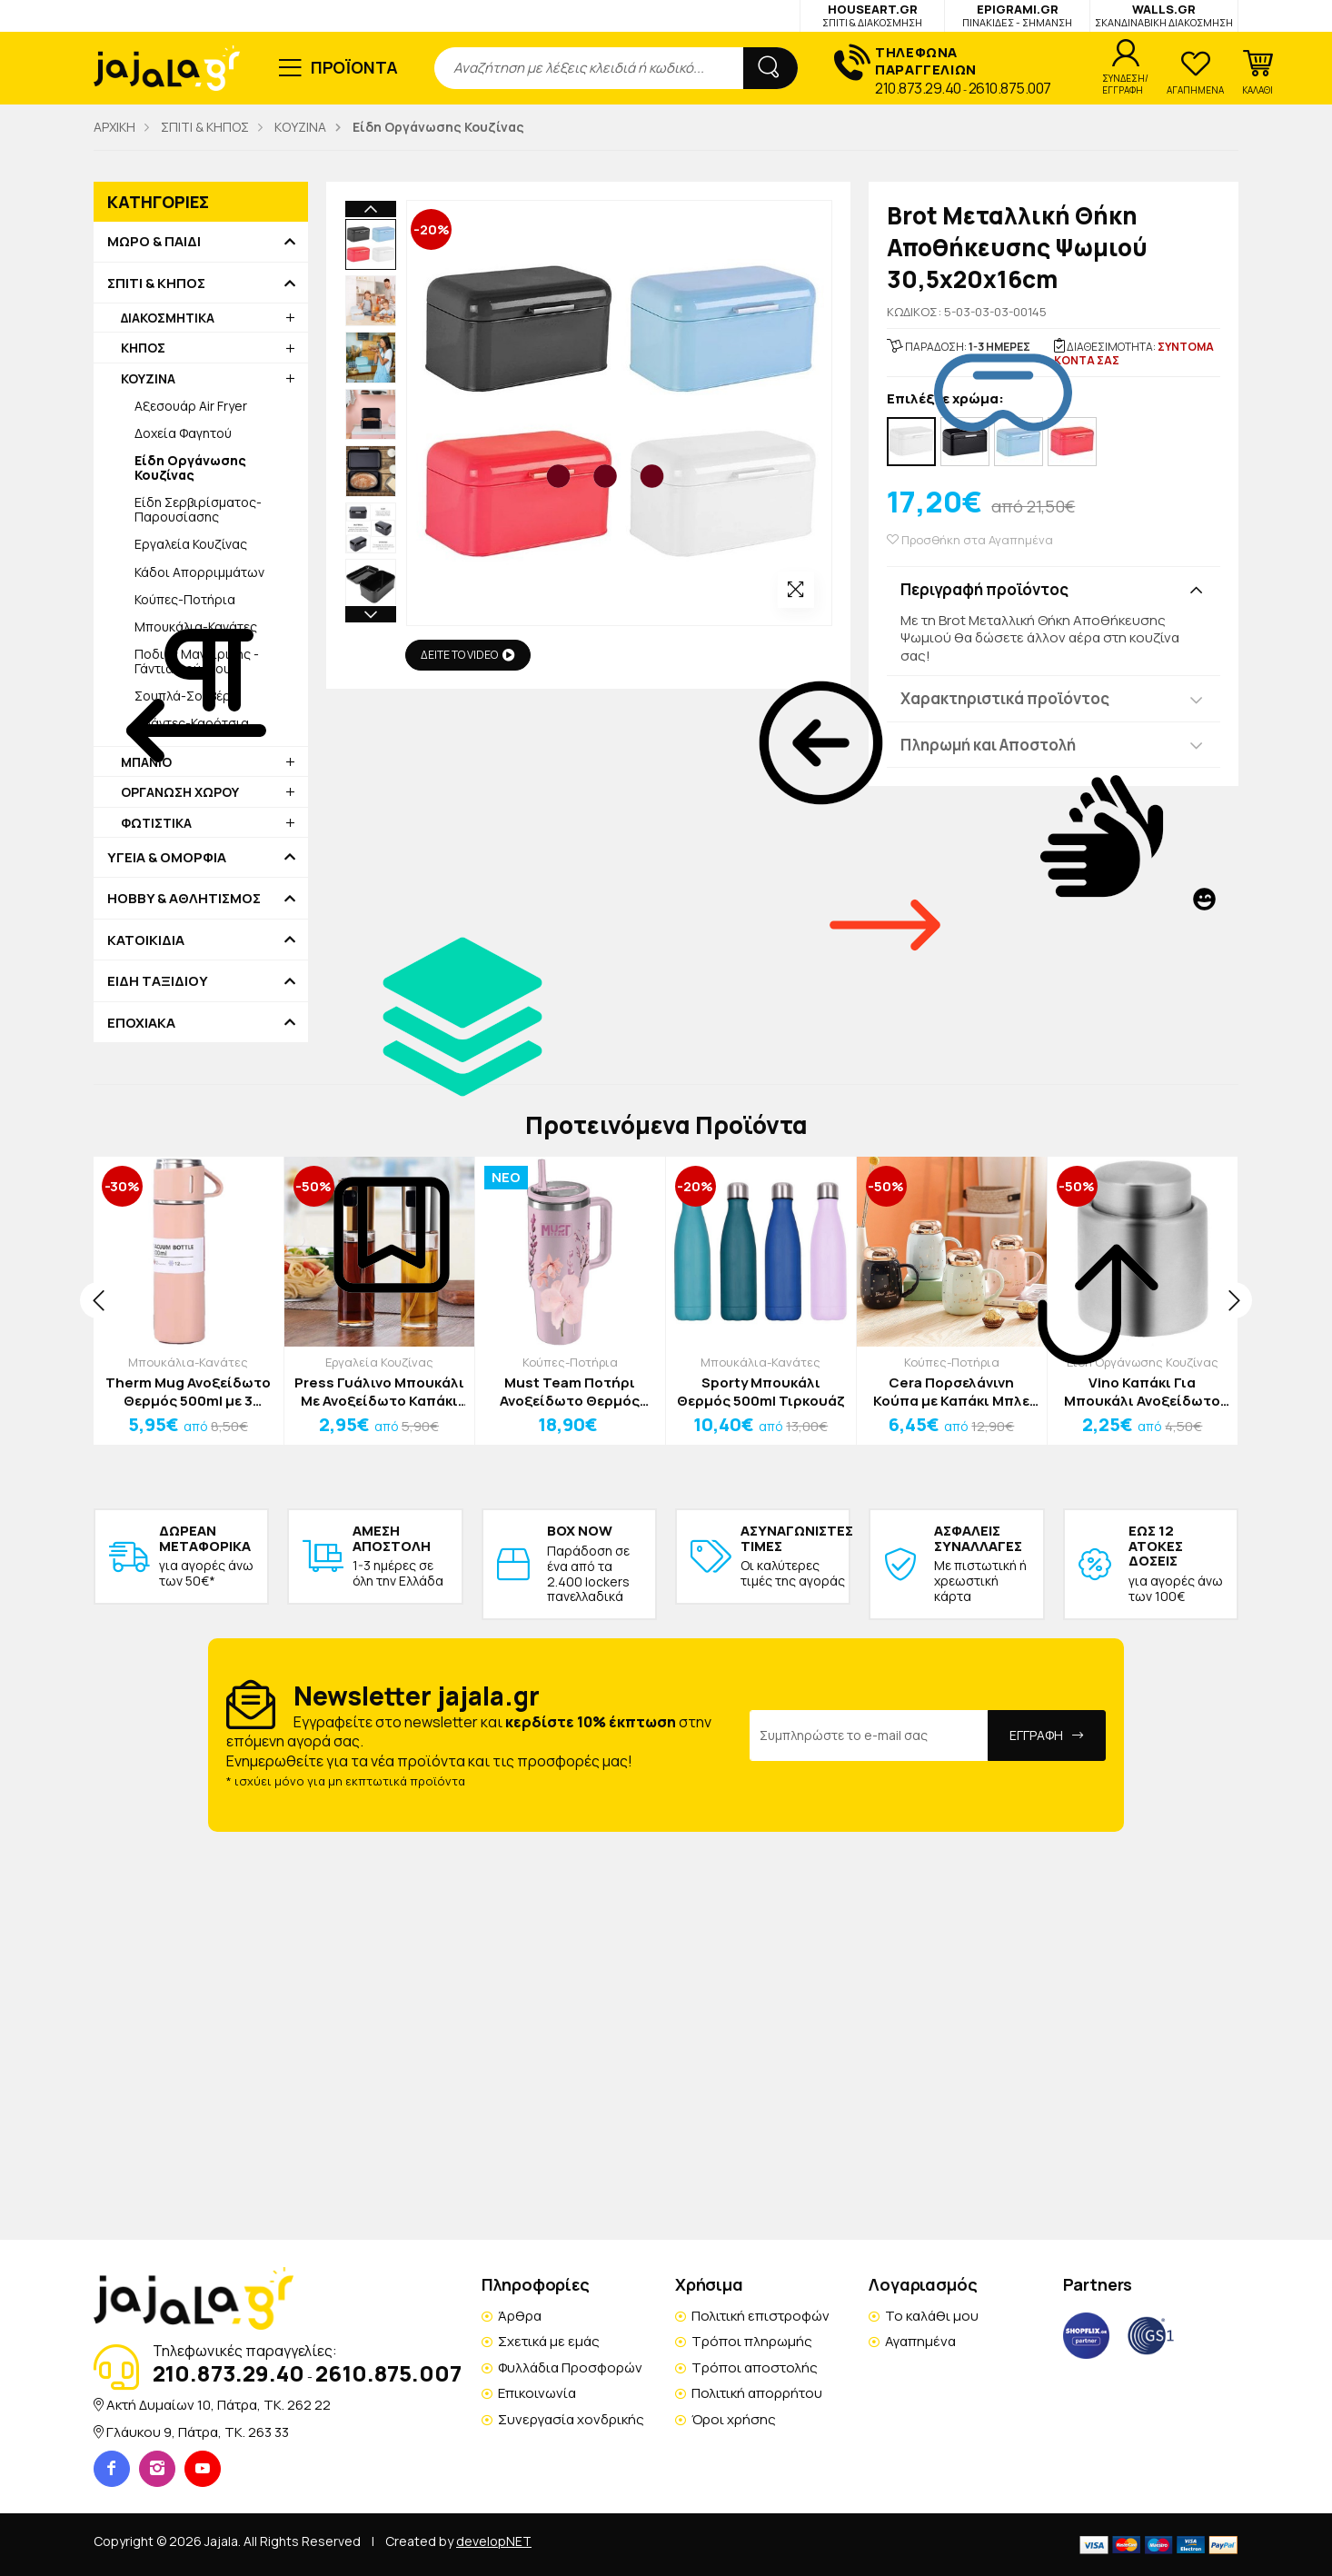  I want to click on align text to the left, so click(196, 692).